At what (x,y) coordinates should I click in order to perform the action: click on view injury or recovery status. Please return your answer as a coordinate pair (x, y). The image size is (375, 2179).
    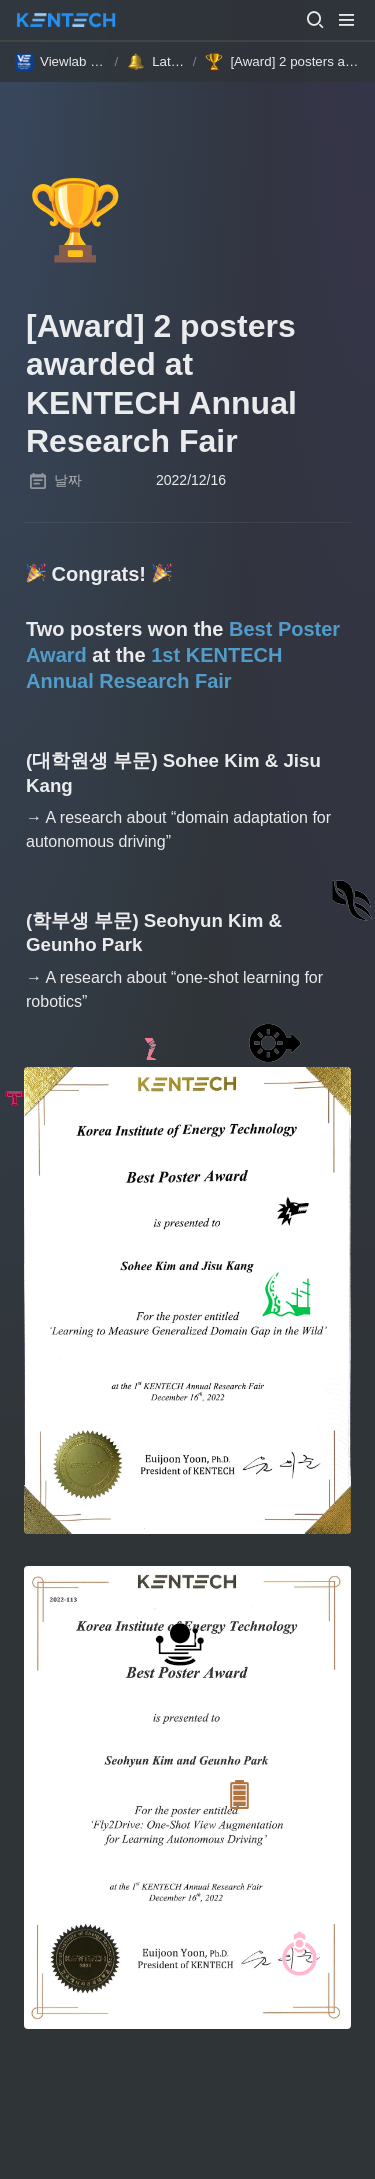
    Looking at the image, I should click on (151, 1049).